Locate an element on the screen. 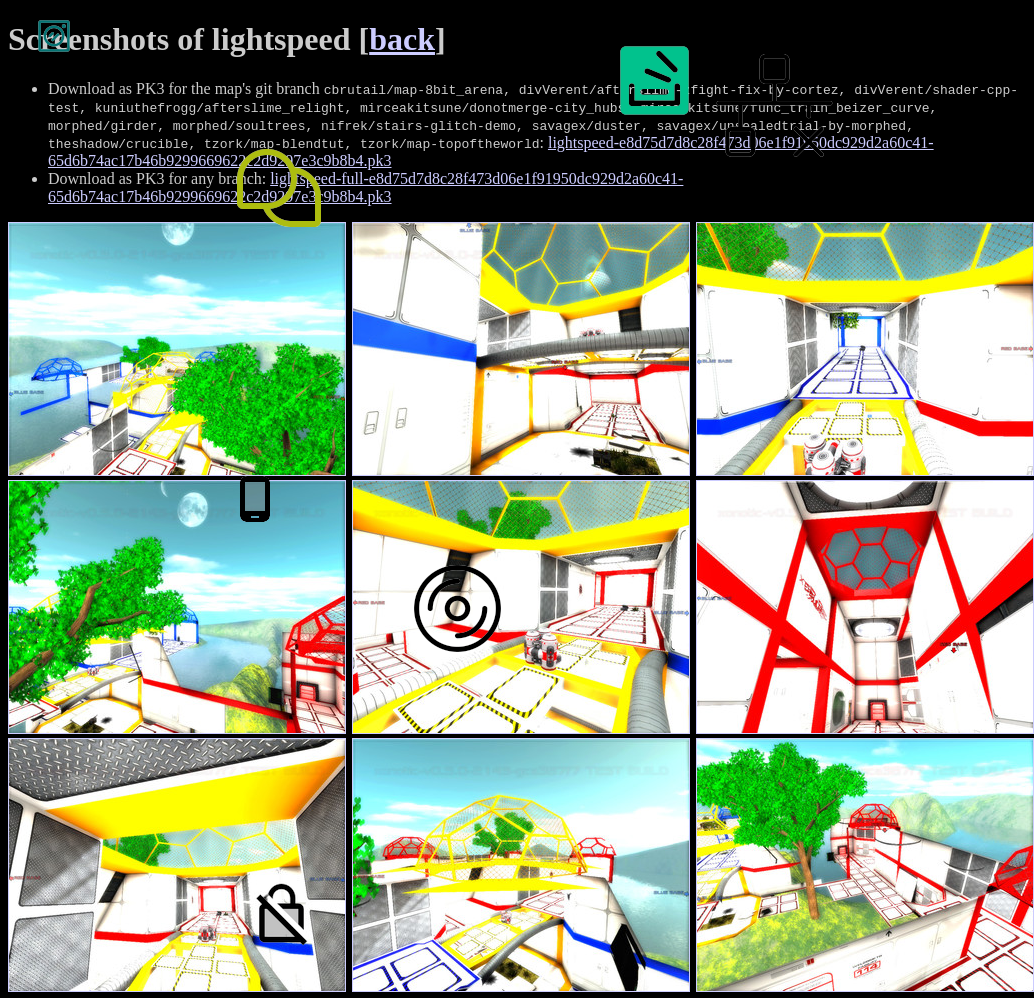  play or browse music library is located at coordinates (457, 608).